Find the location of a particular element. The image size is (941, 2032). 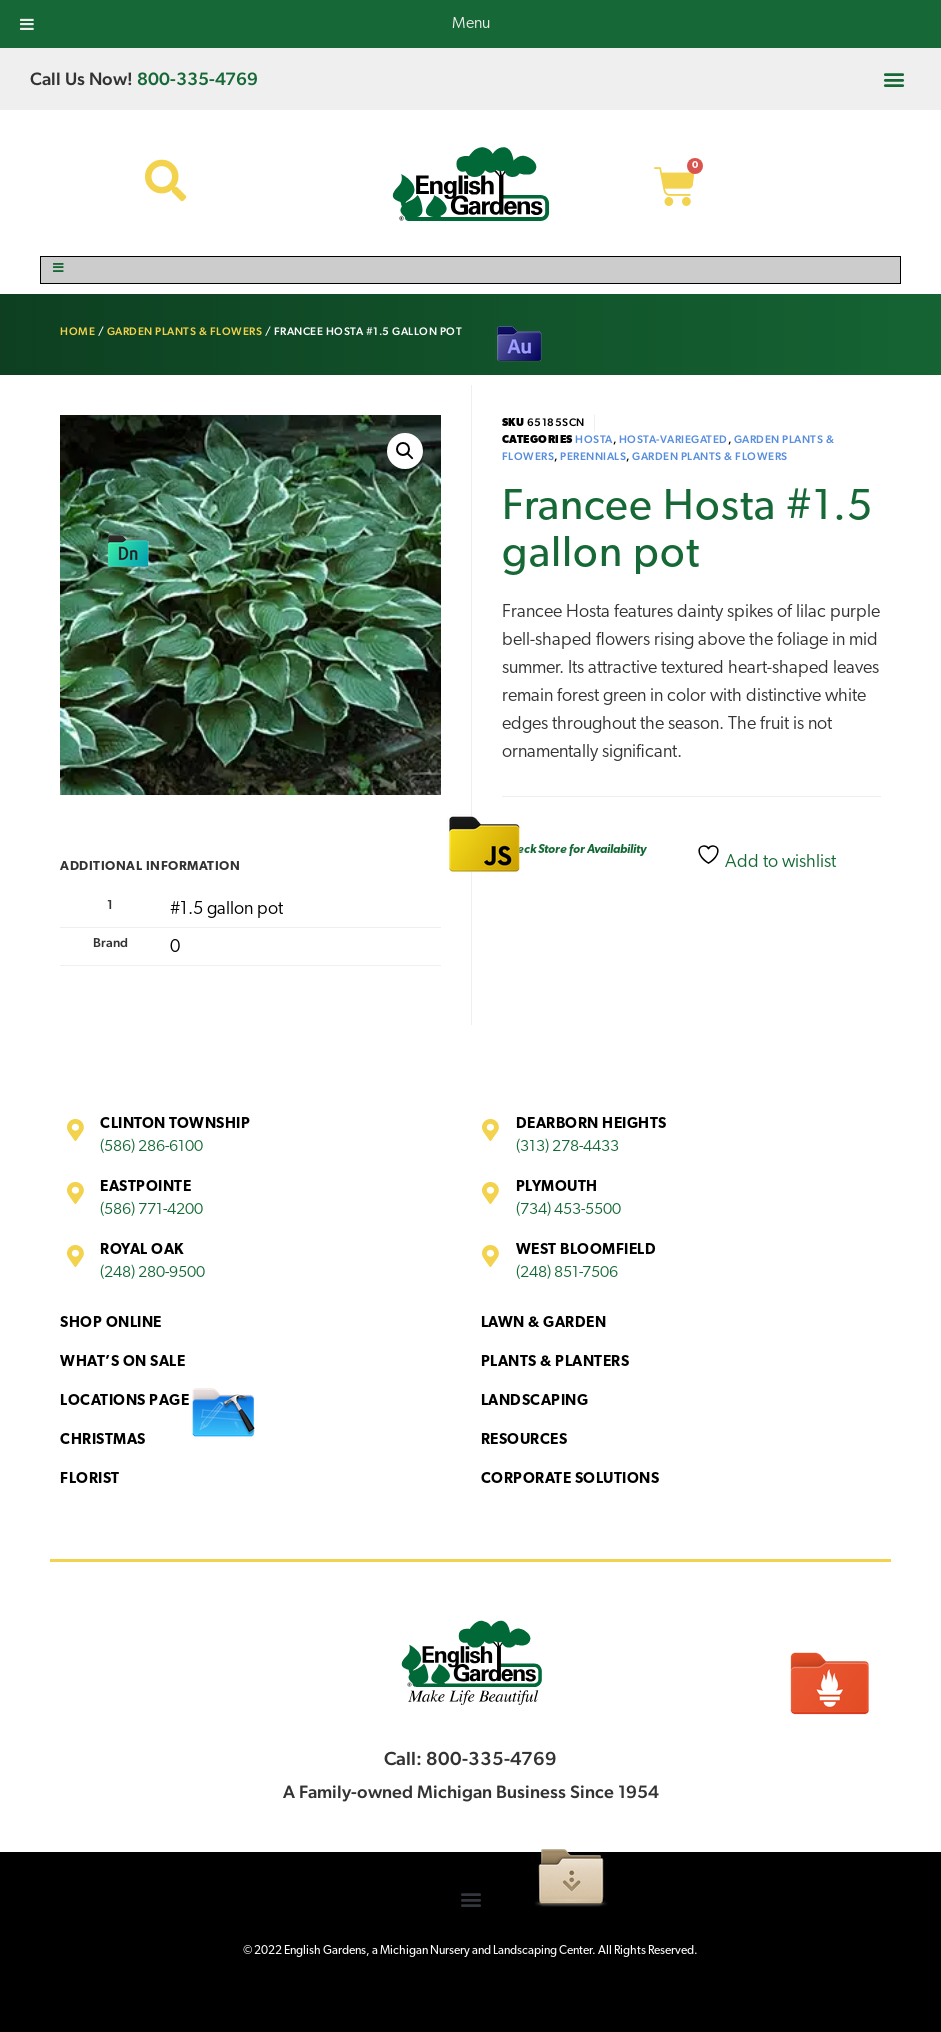

open prometheus monitoring project folder is located at coordinates (829, 1685).